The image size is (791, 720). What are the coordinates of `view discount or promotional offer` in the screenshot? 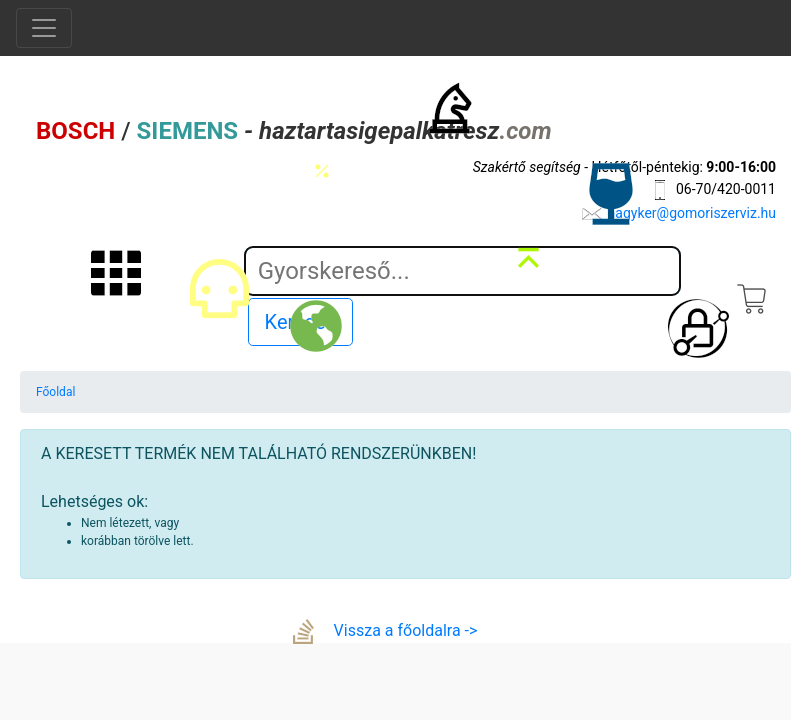 It's located at (322, 171).